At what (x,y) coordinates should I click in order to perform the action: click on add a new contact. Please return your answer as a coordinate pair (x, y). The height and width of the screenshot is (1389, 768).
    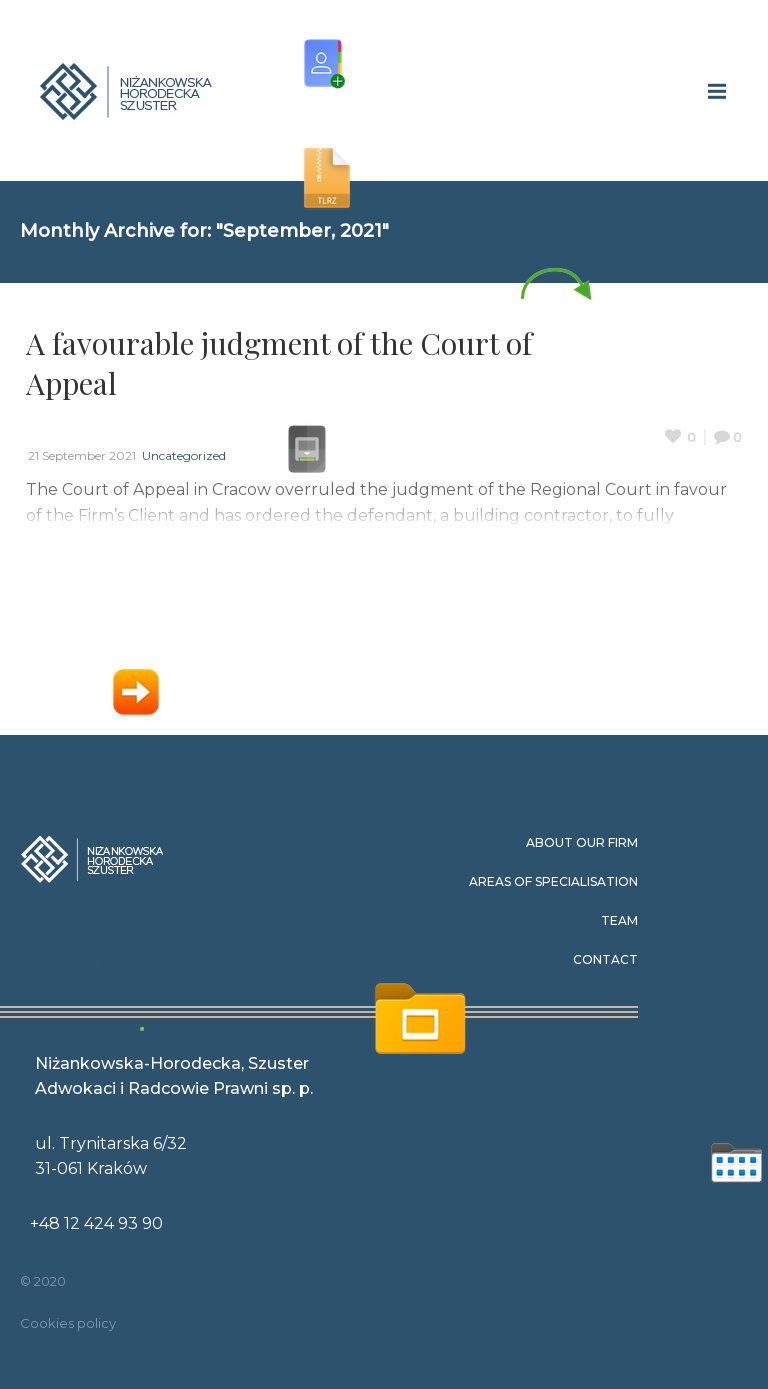
    Looking at the image, I should click on (323, 63).